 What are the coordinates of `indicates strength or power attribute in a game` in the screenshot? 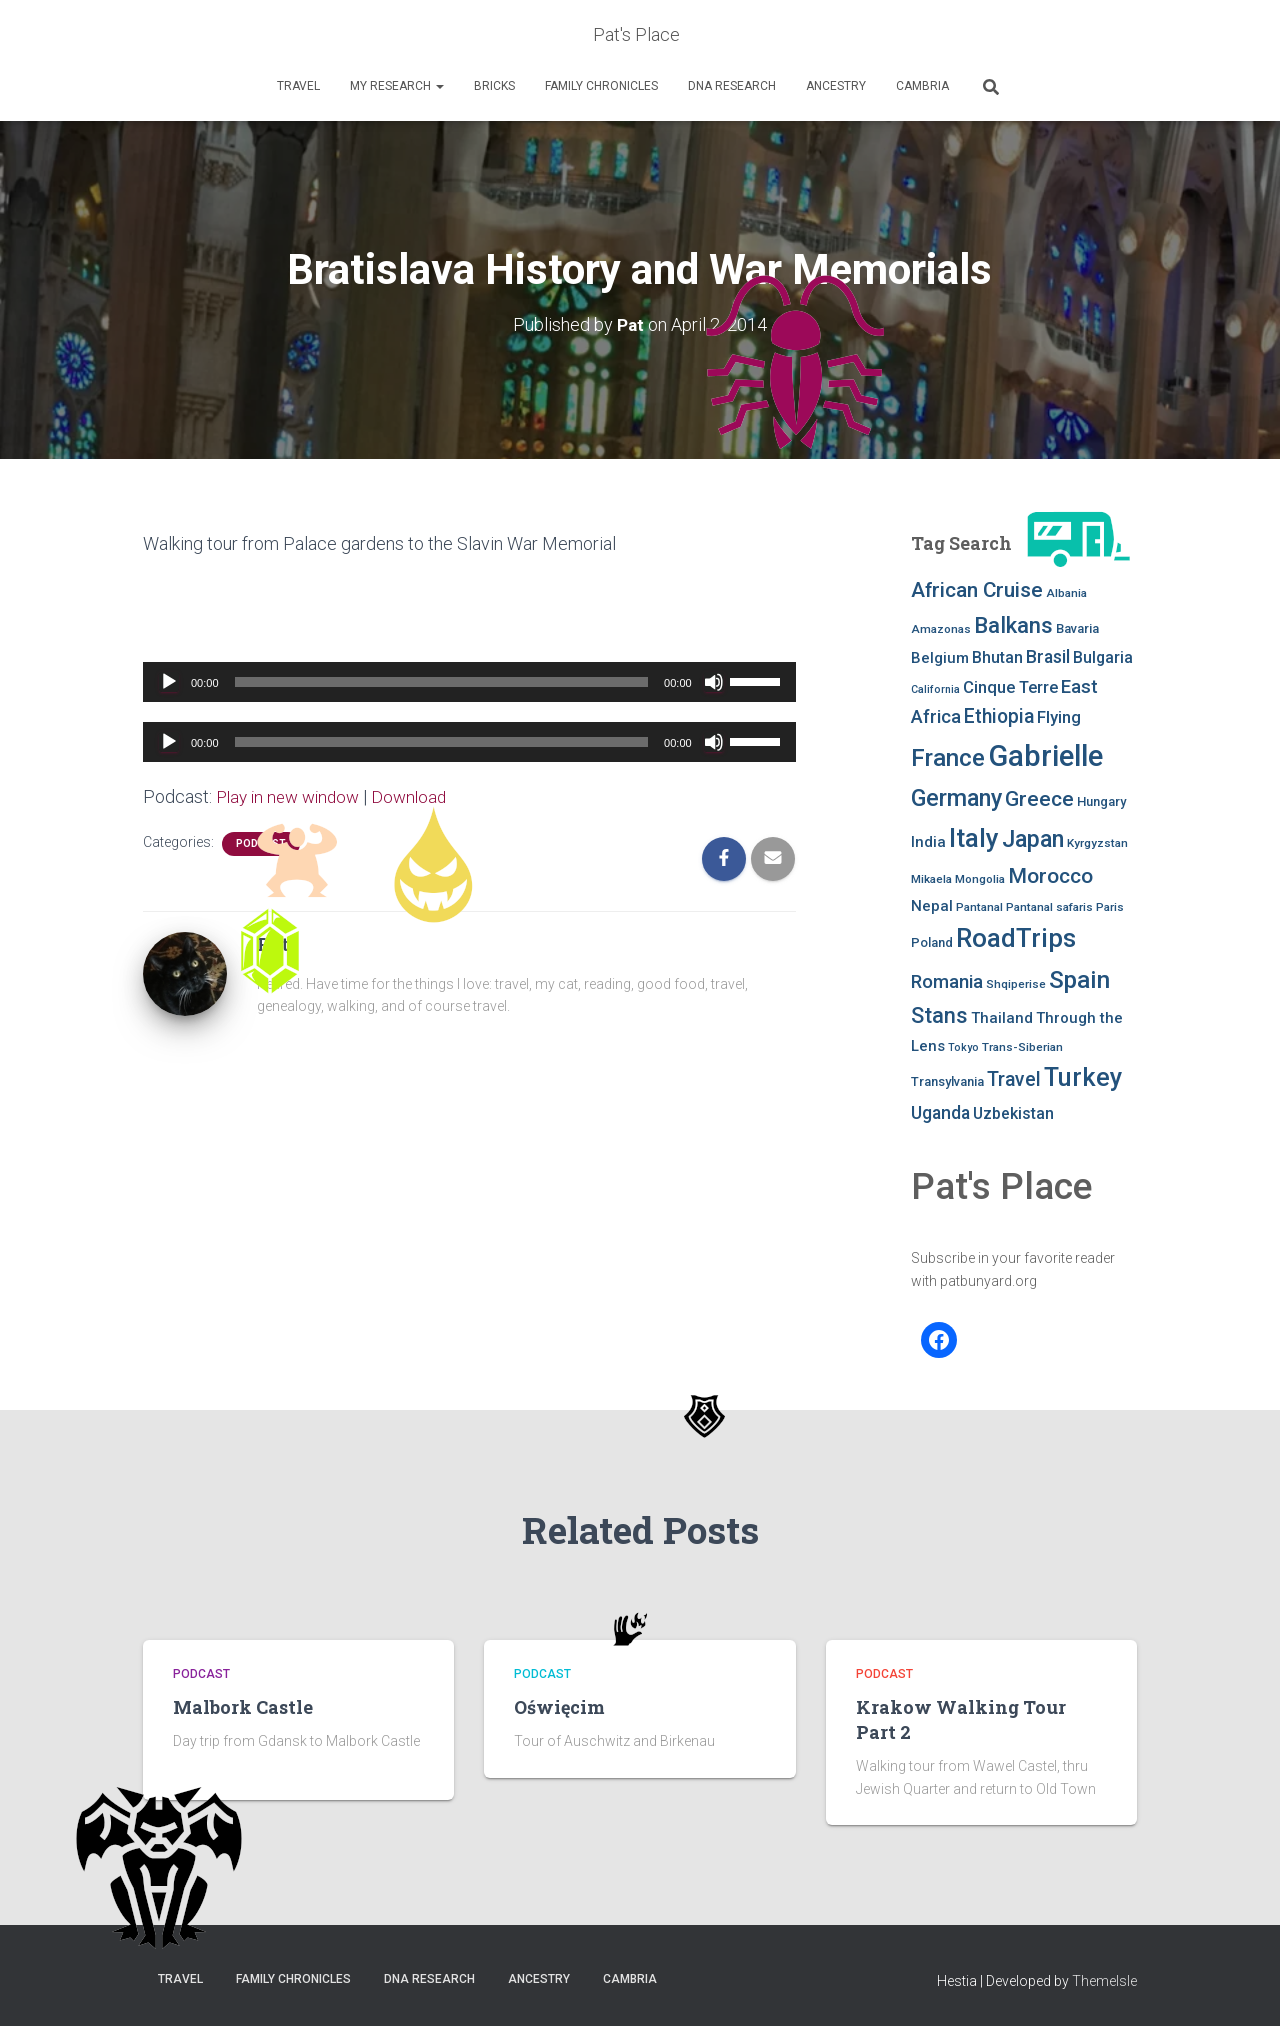 It's located at (297, 859).